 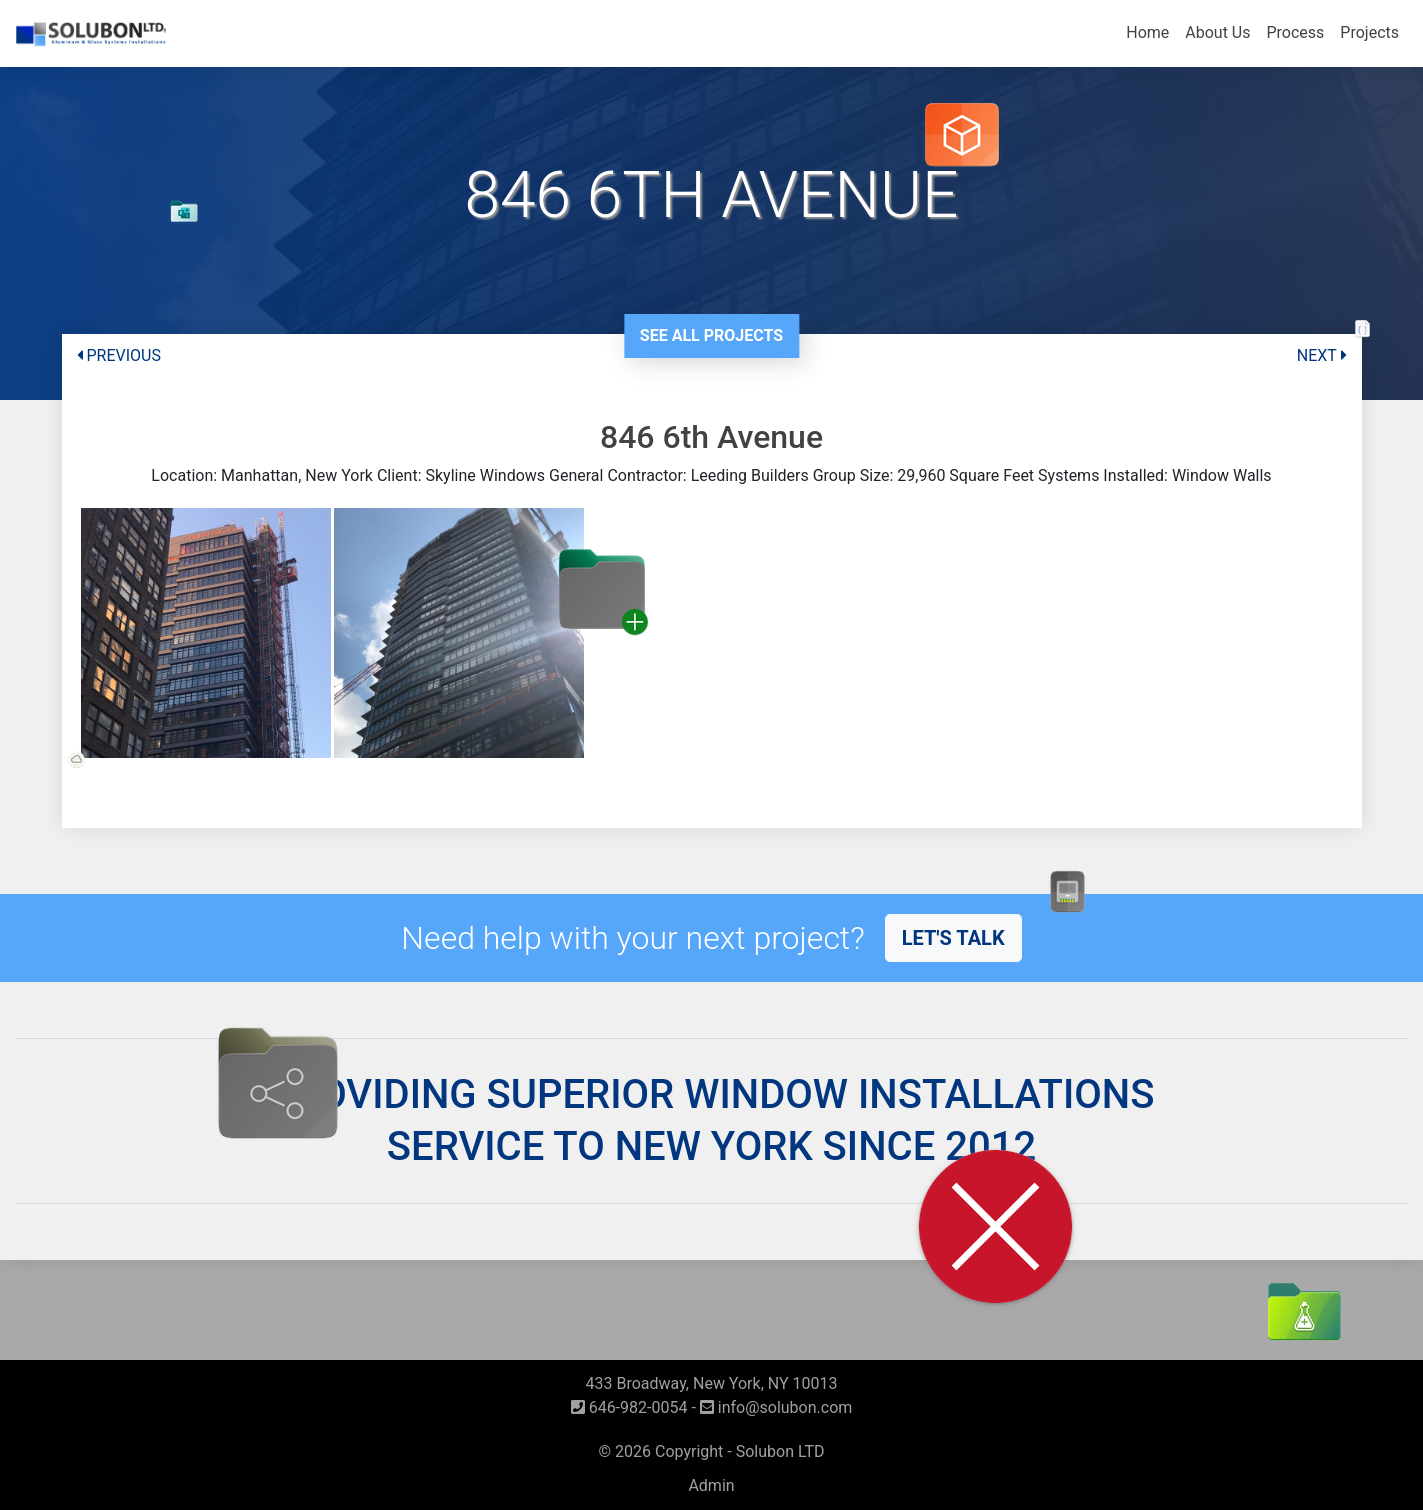 I want to click on indicates file is synced with Dropbox cloud storage, so click(x=76, y=759).